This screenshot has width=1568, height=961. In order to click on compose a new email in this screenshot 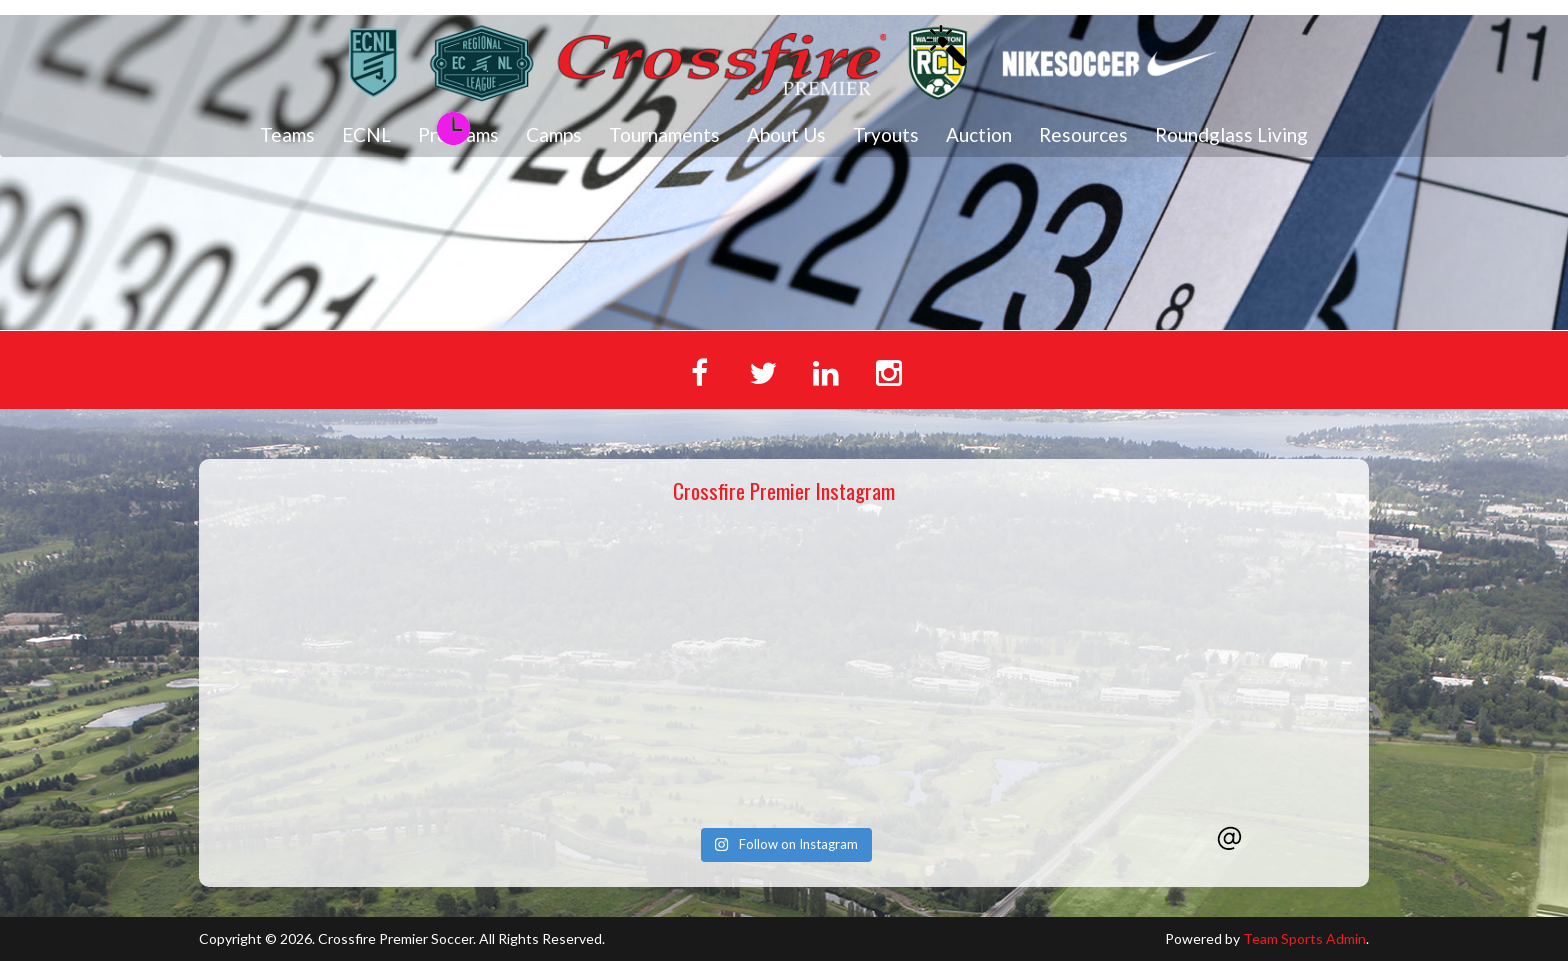, I will do `click(1229, 838)`.